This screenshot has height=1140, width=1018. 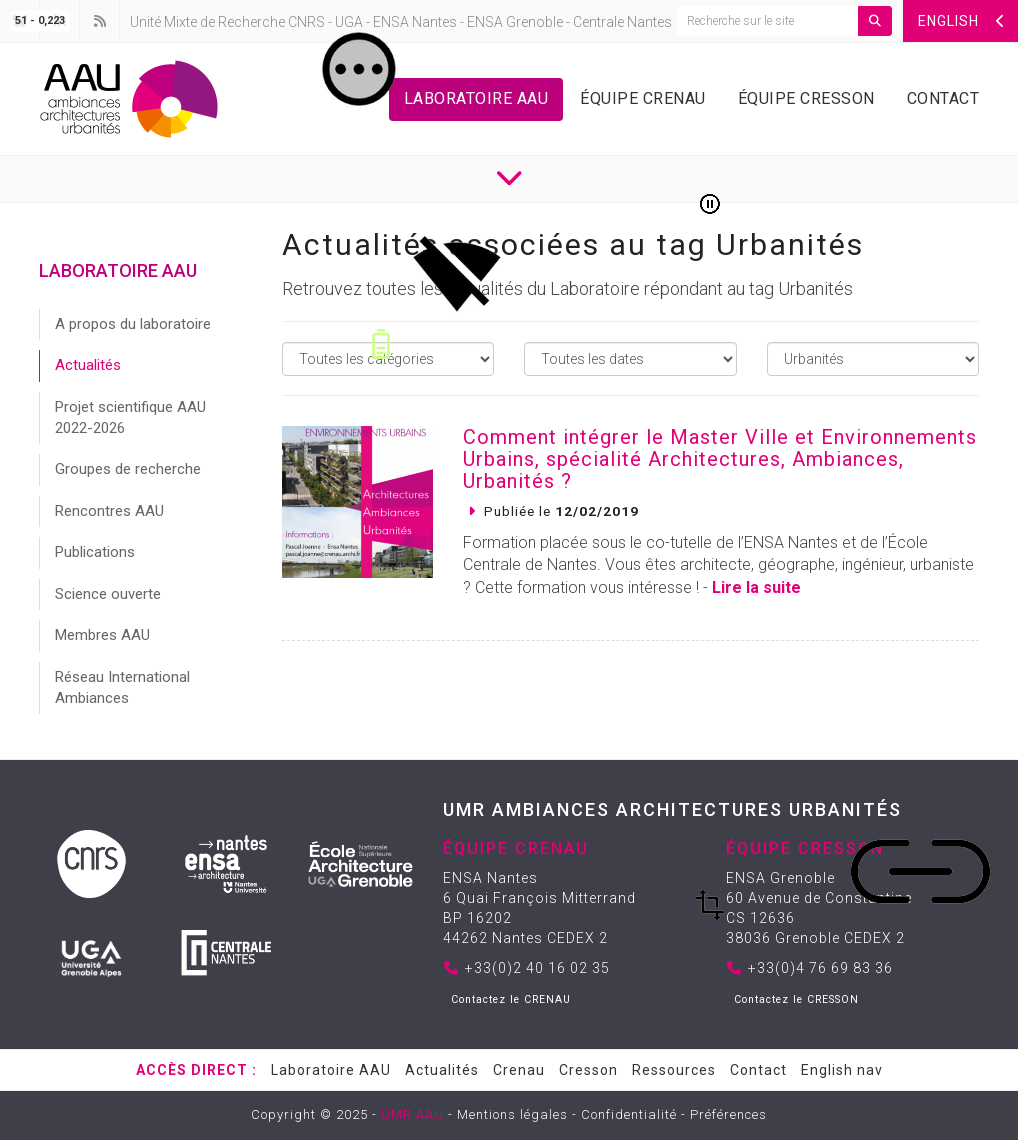 I want to click on indicates medium battery level, so click(x=381, y=344).